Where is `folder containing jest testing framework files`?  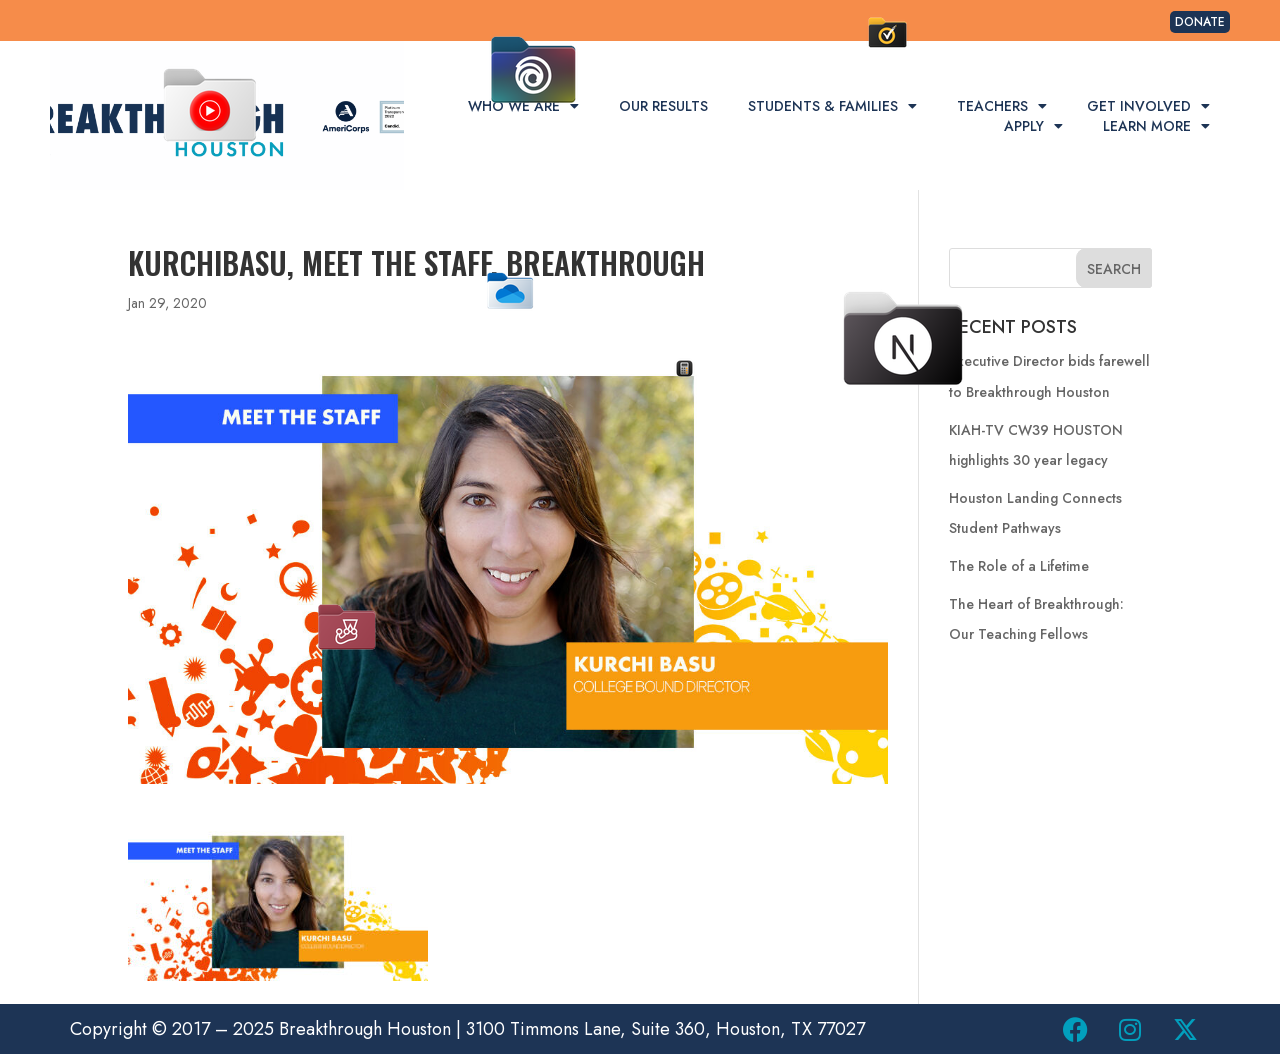
folder containing jest testing framework files is located at coordinates (346, 628).